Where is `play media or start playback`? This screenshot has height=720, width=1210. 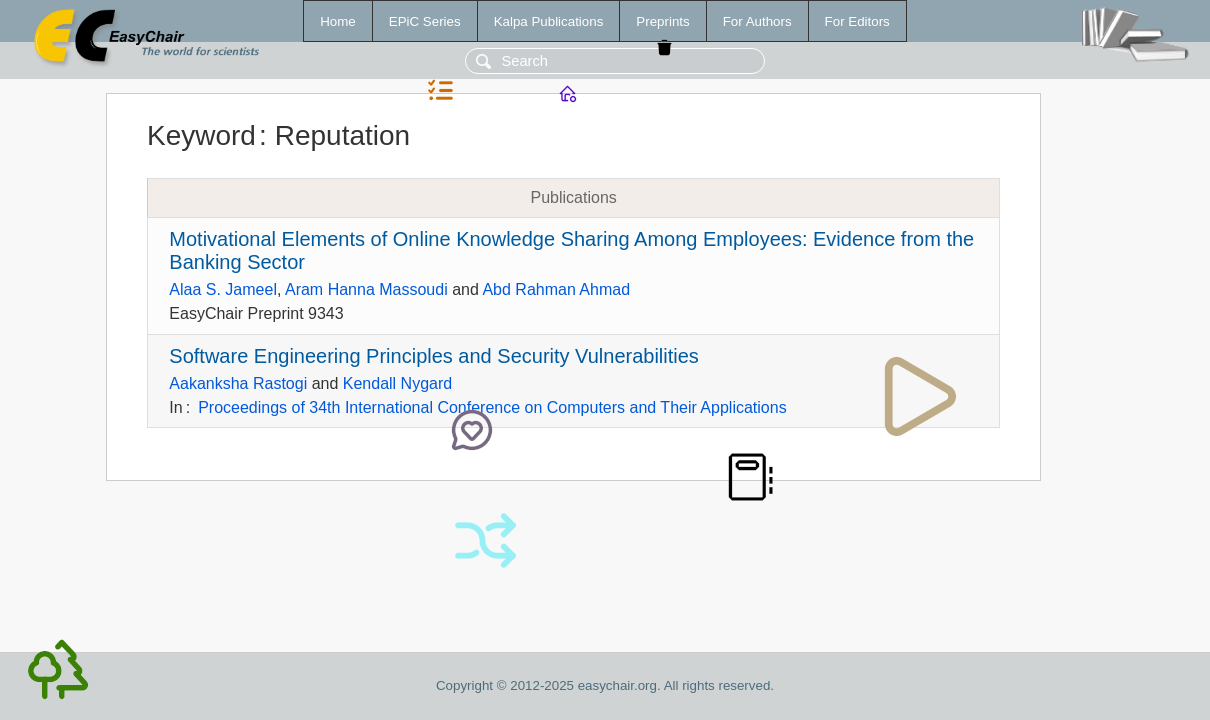
play media or start playback is located at coordinates (916, 396).